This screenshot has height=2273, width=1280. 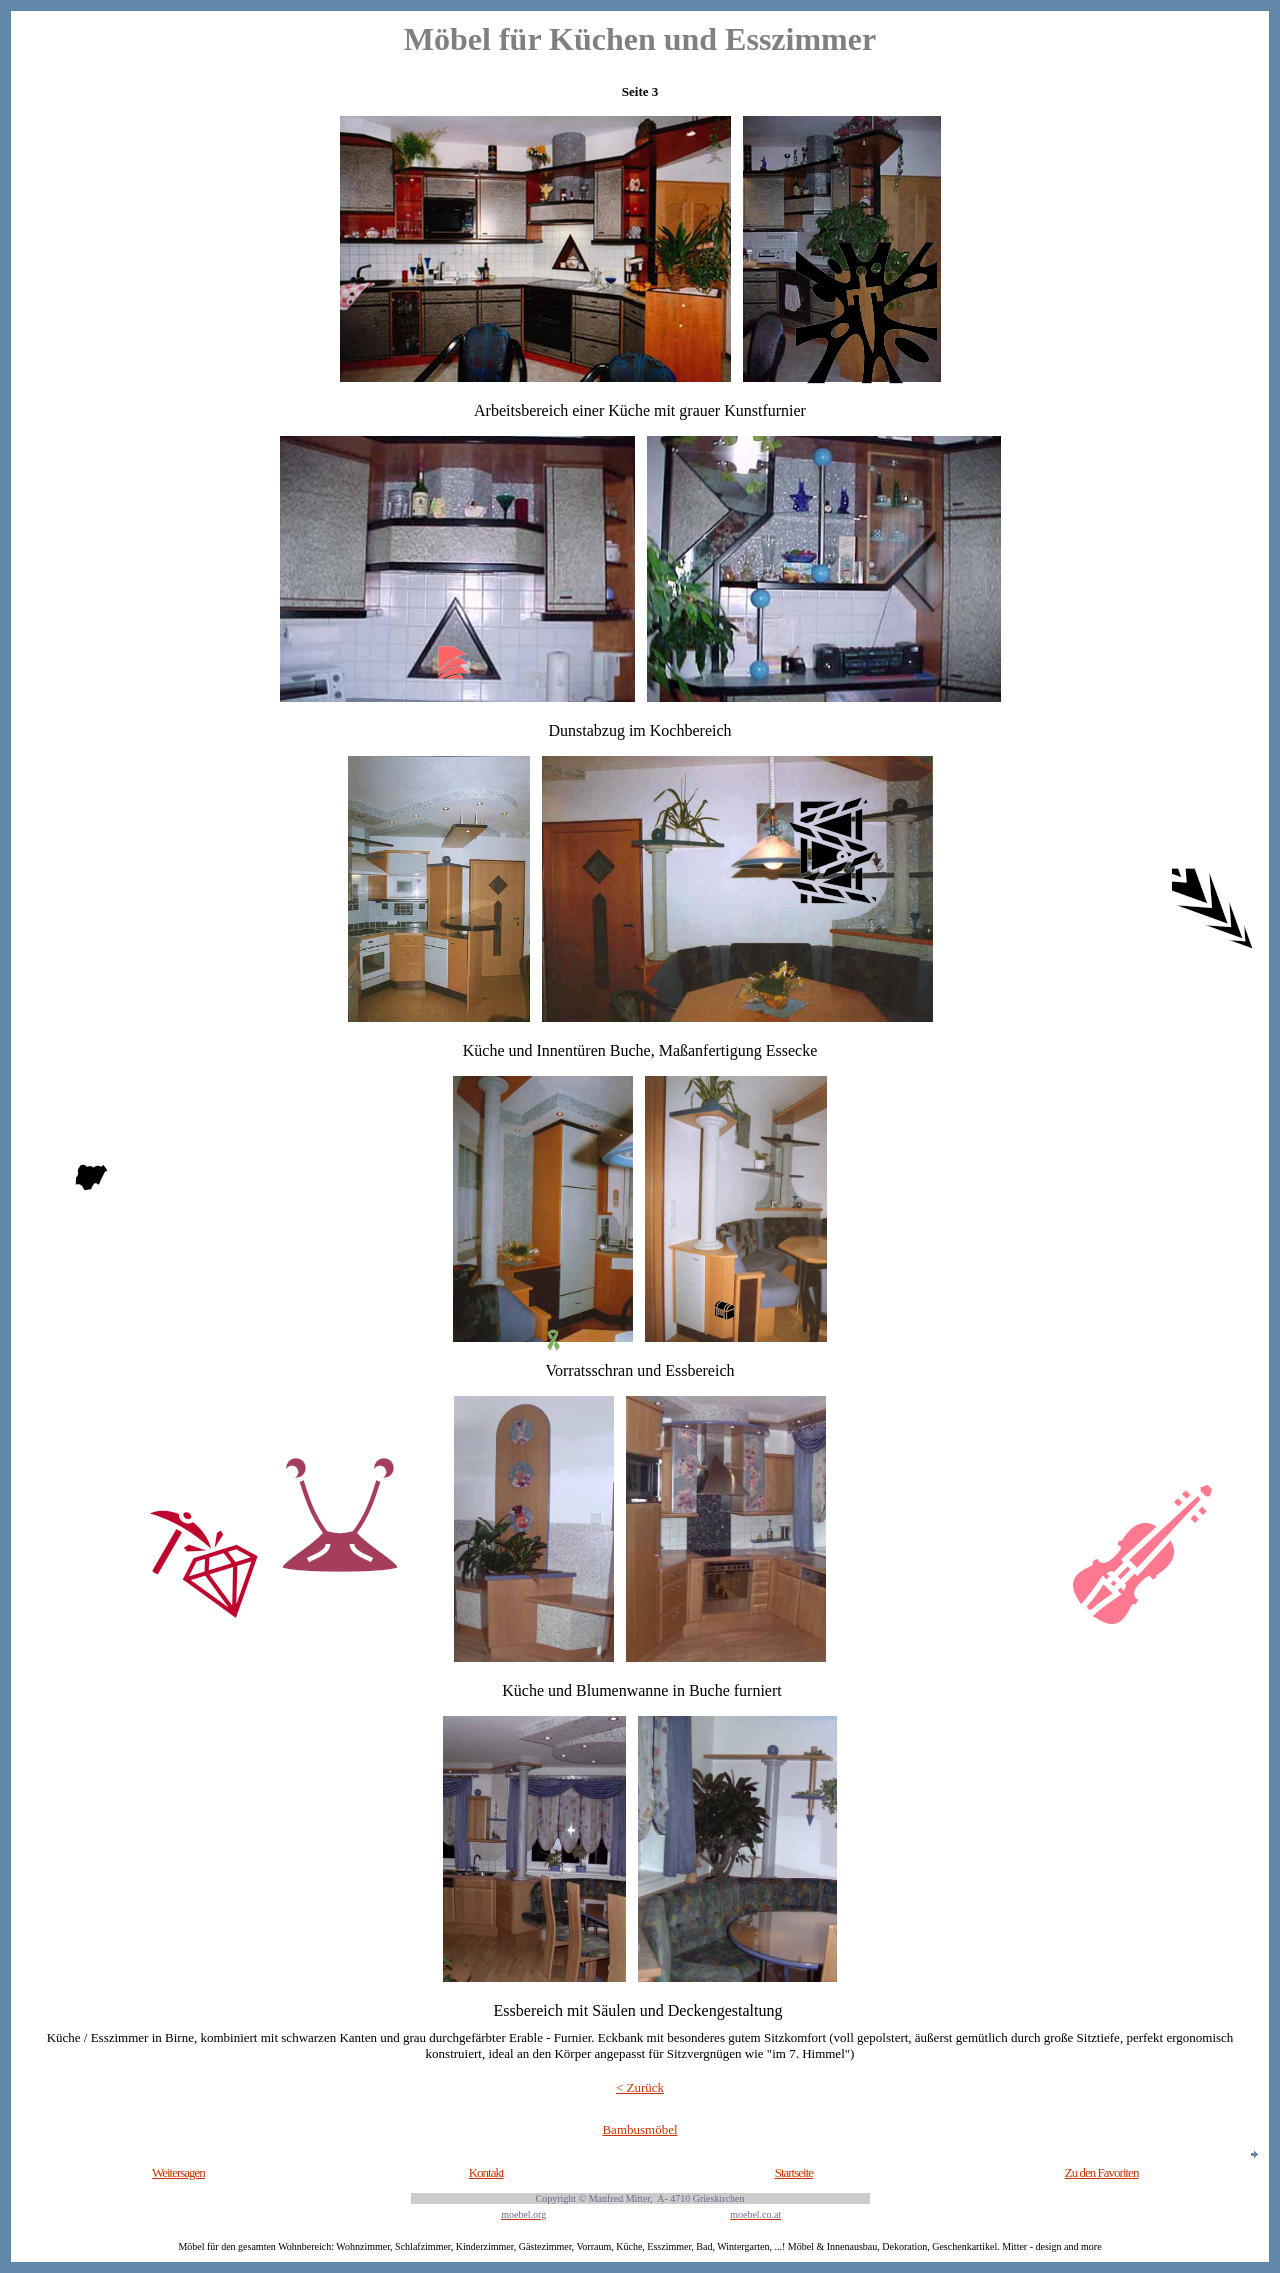 I want to click on indicates a restricted or off-limits area, so click(x=831, y=850).